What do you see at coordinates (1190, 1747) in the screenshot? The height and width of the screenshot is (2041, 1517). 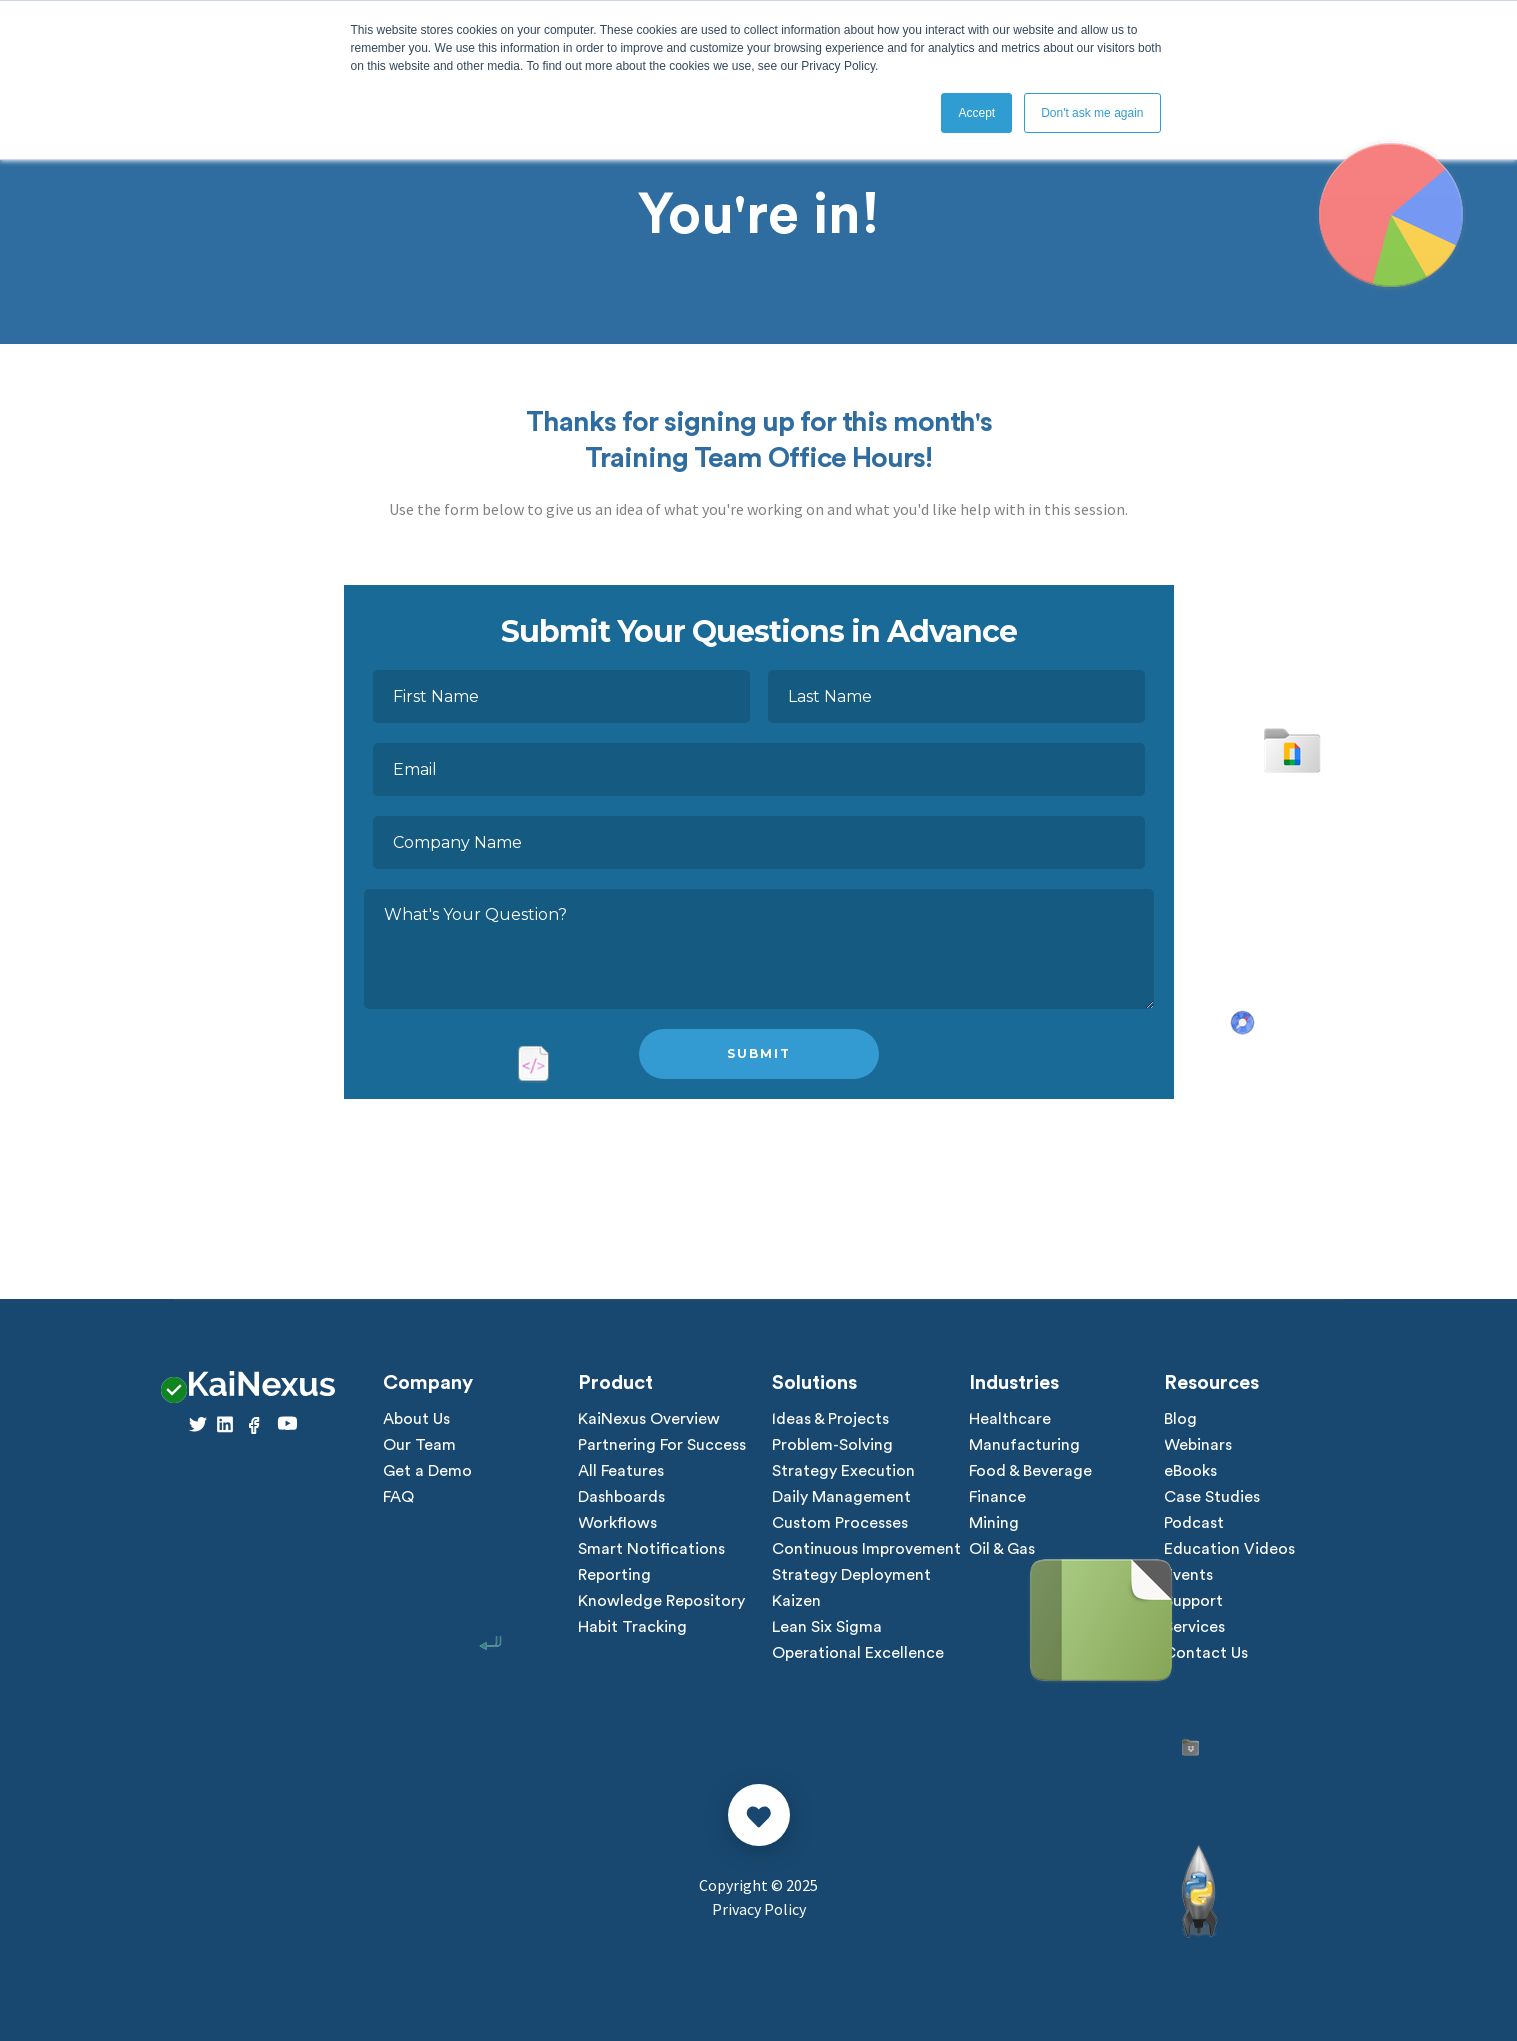 I see `open your dropbox synced folder` at bounding box center [1190, 1747].